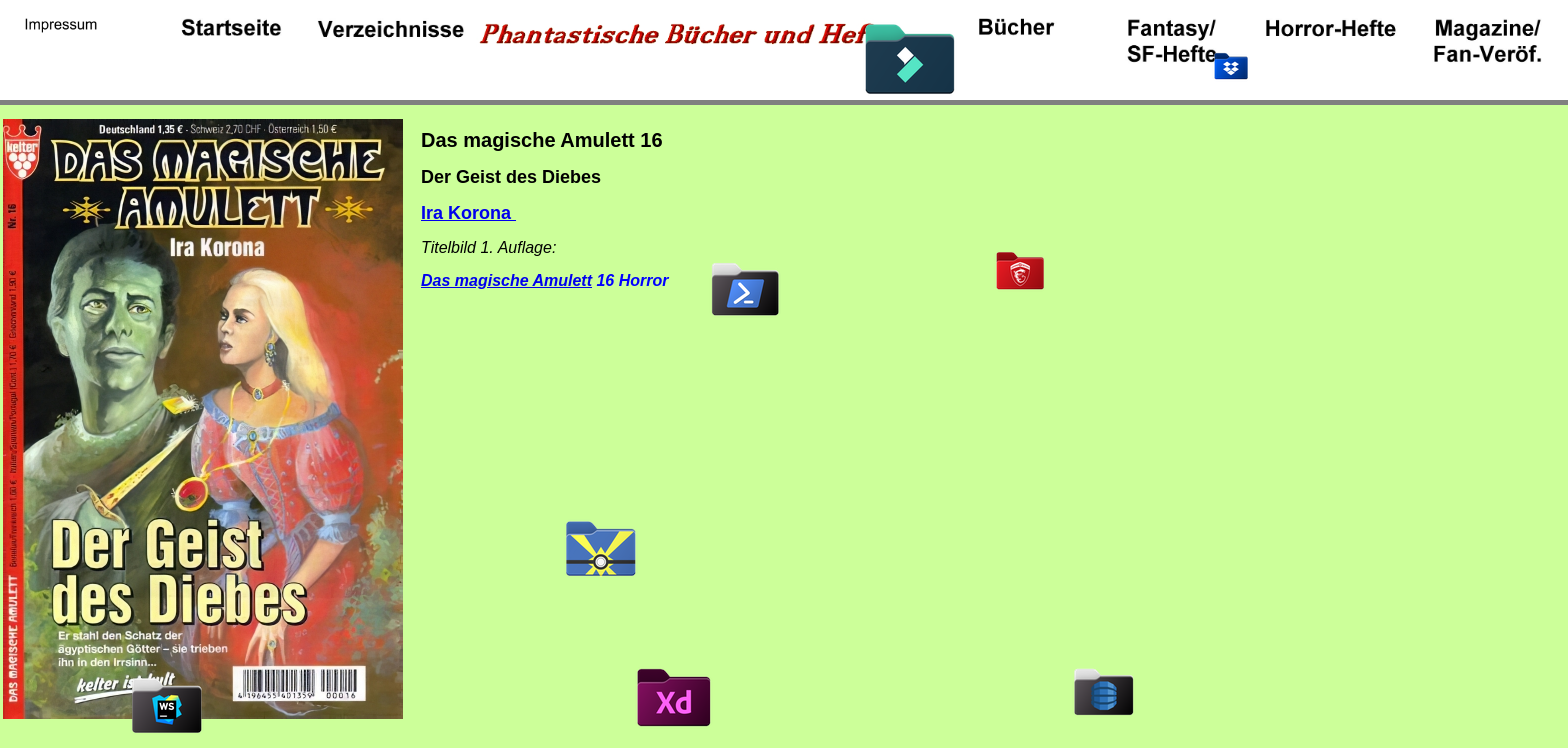 The height and width of the screenshot is (748, 1568). I want to click on open folder containing PowerShell scripts, so click(745, 291).